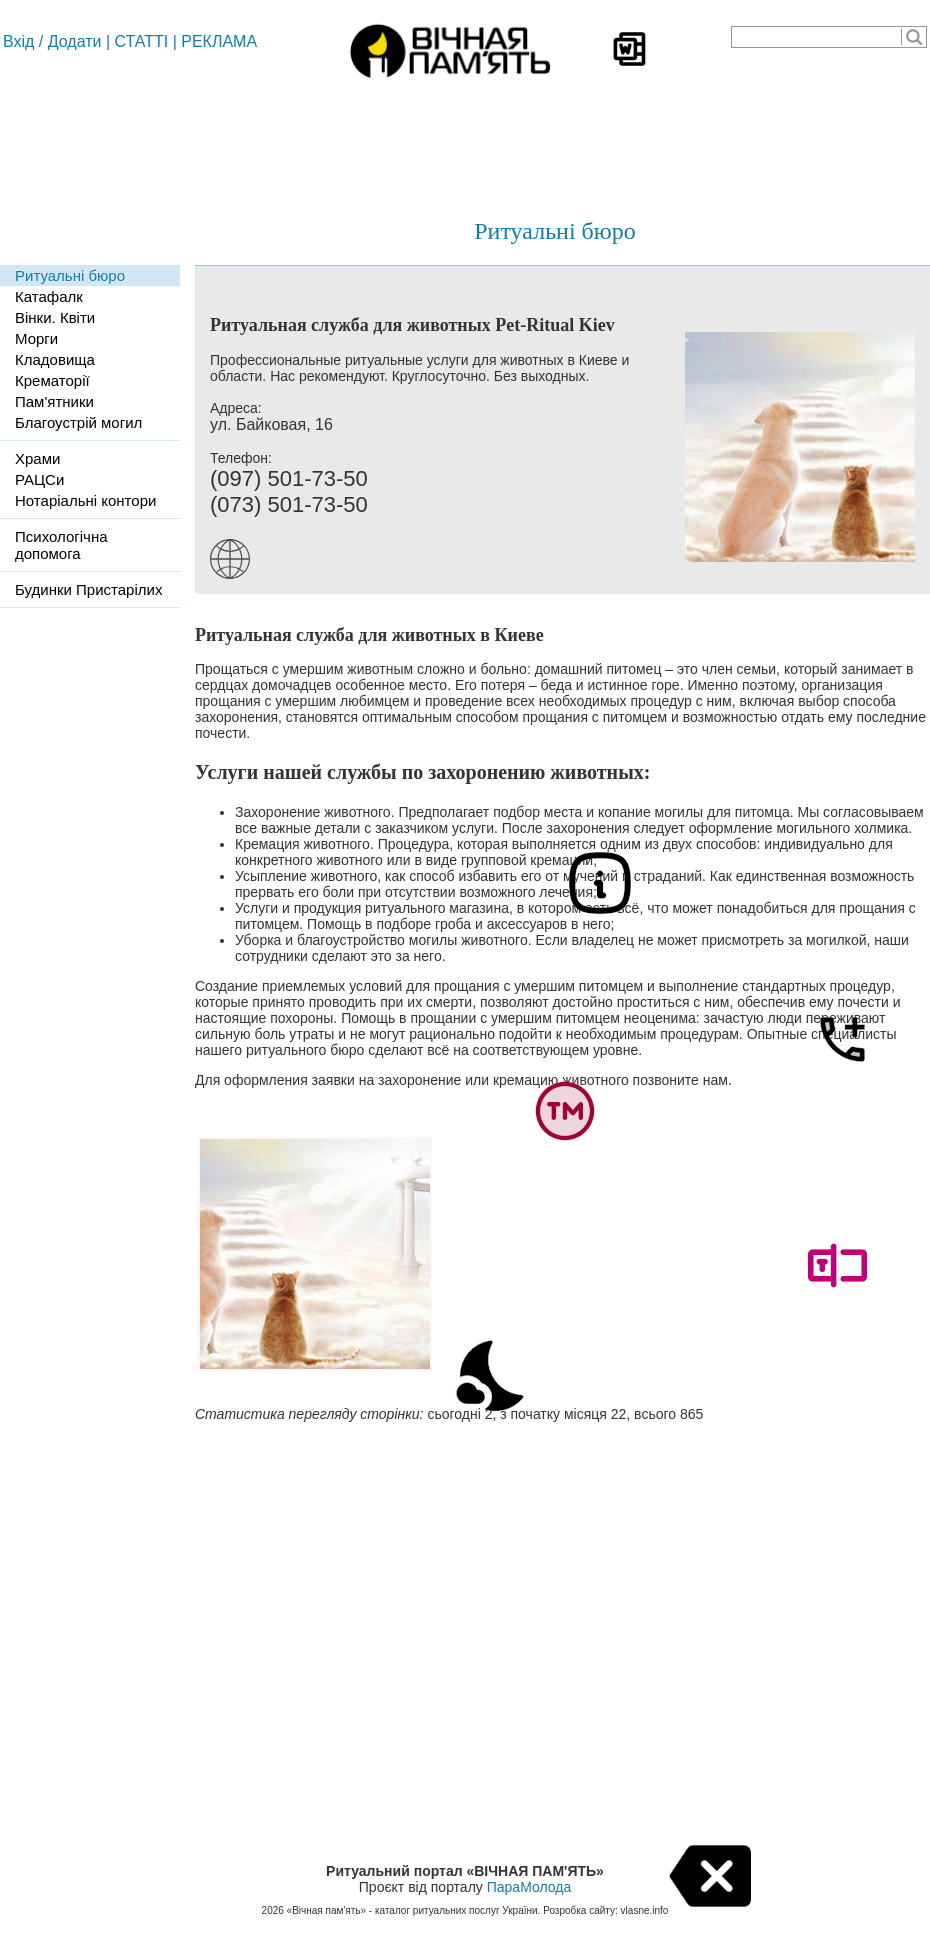 This screenshot has width=930, height=1936. What do you see at coordinates (600, 883) in the screenshot?
I see `view more information or details` at bounding box center [600, 883].